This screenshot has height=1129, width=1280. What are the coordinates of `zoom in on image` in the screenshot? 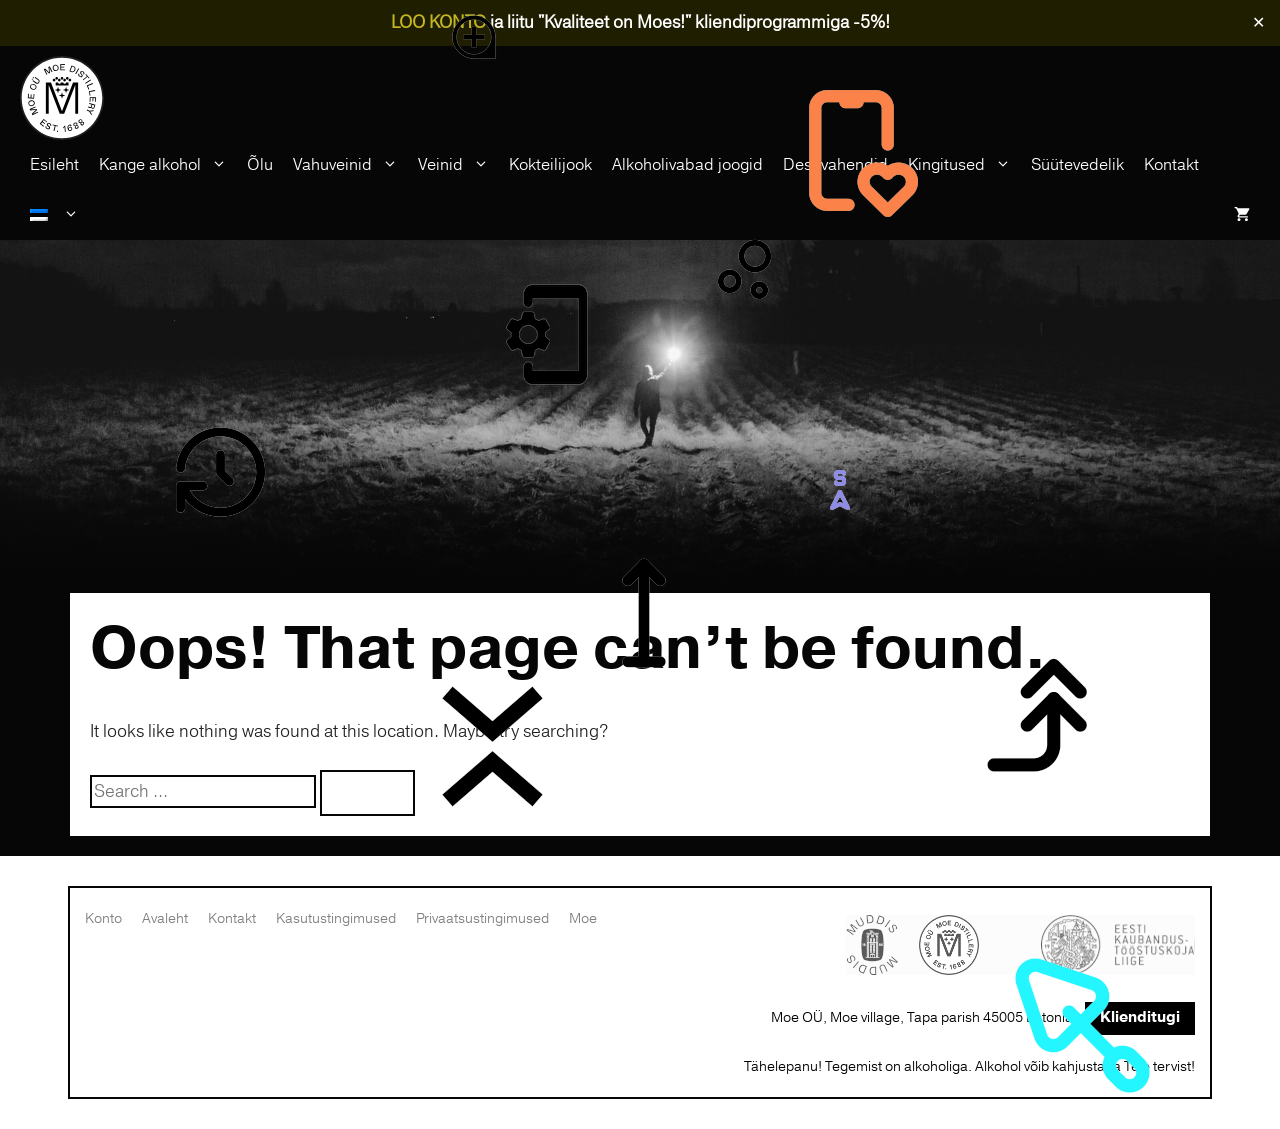 It's located at (474, 37).